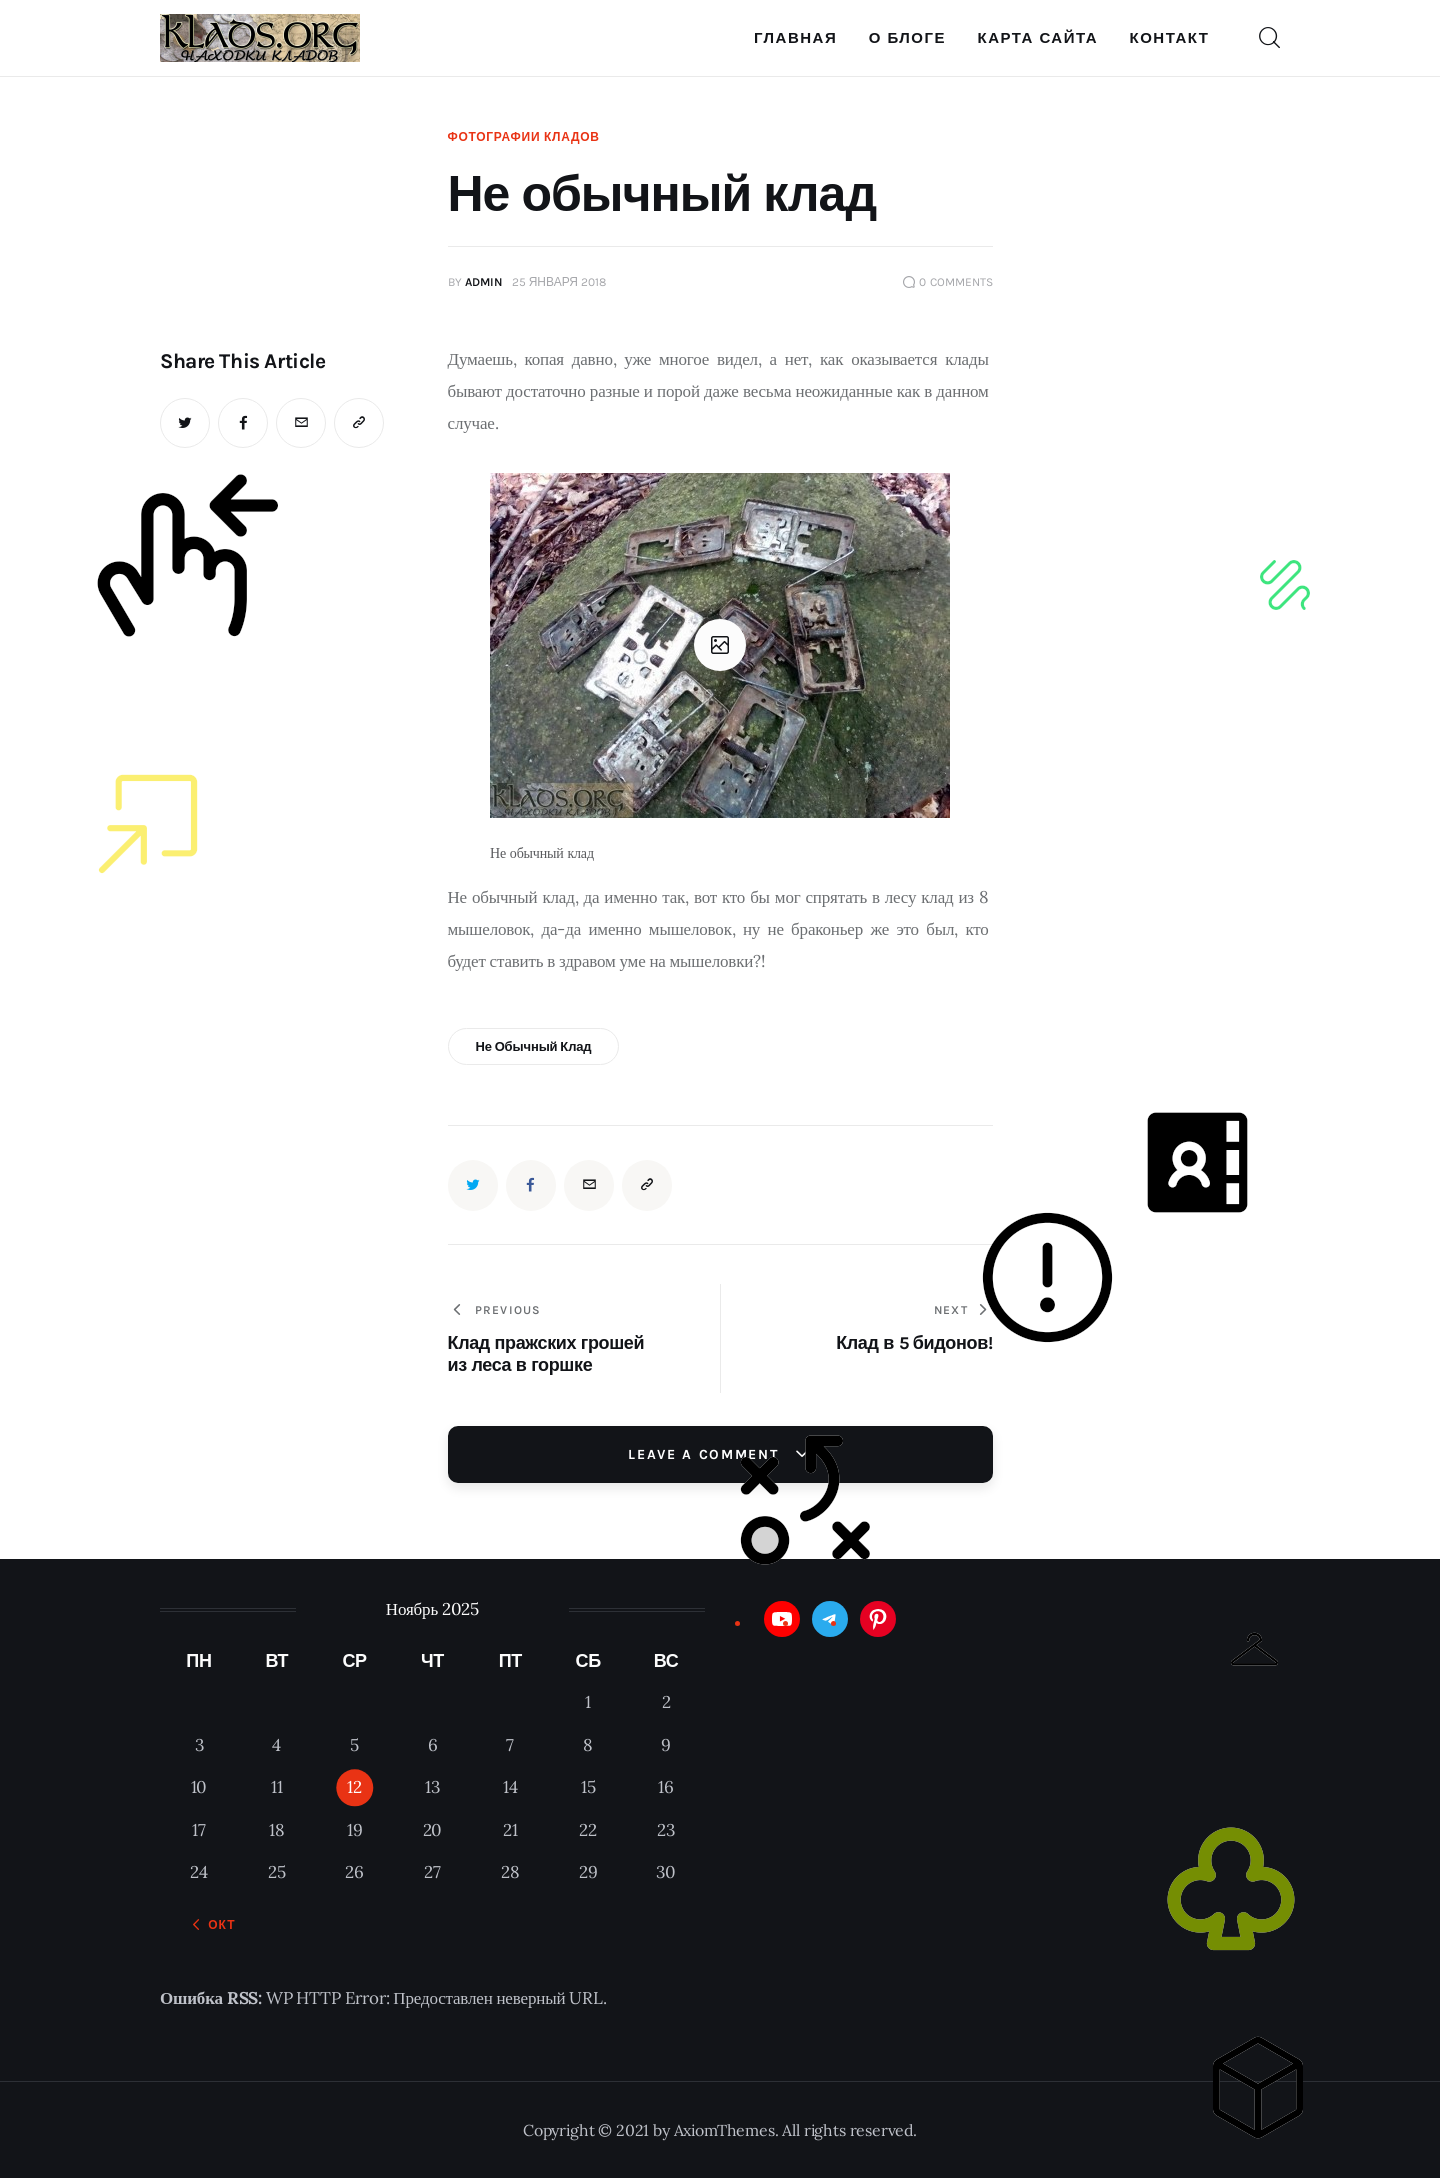 This screenshot has width=1440, height=2178. What do you see at coordinates (1231, 1891) in the screenshot?
I see `select clubs suit in a card game` at bounding box center [1231, 1891].